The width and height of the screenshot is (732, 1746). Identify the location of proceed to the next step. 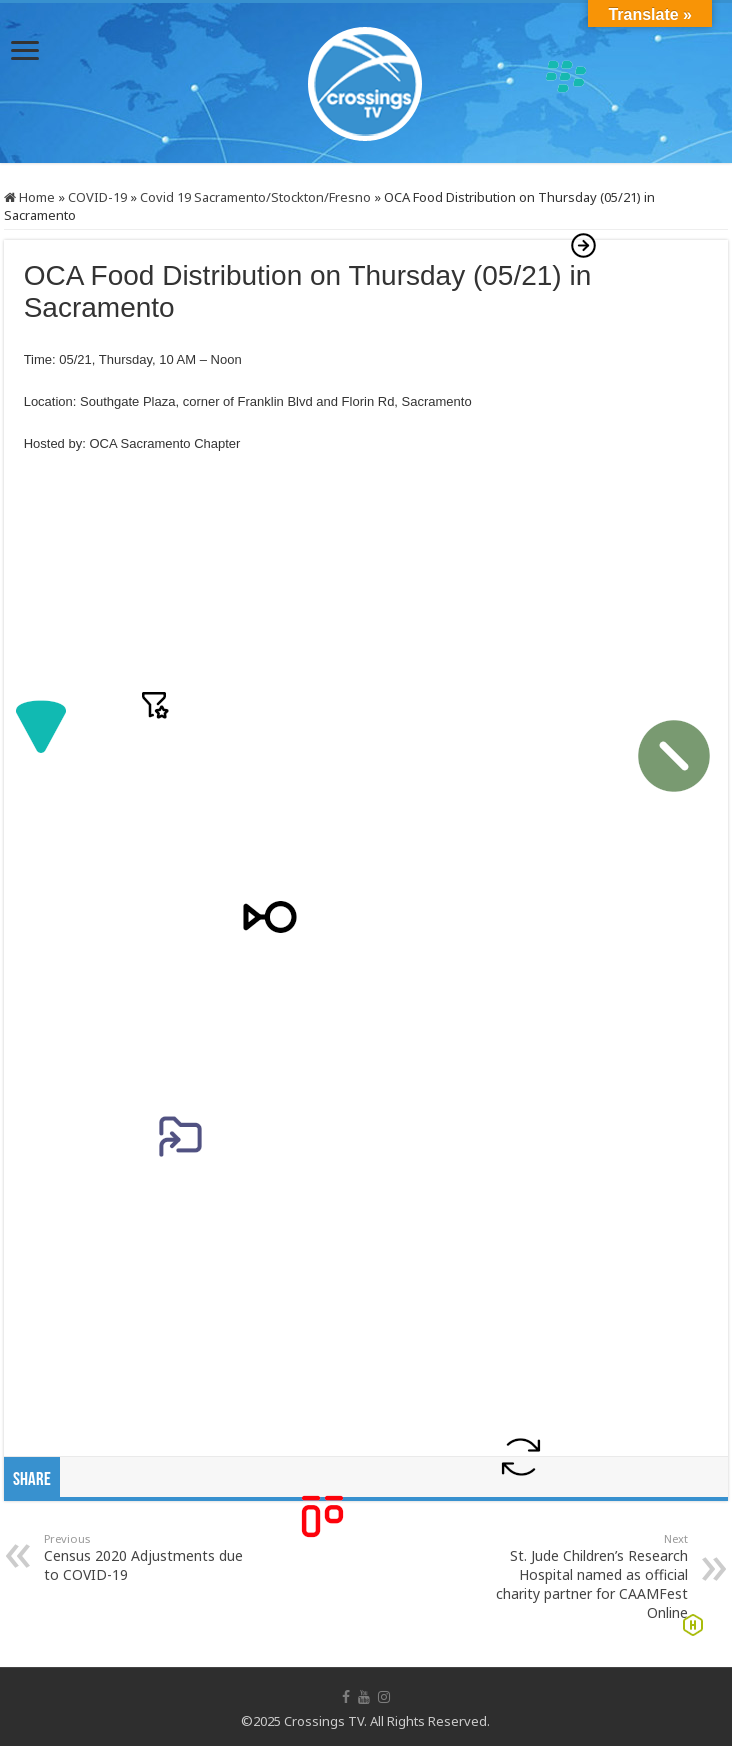
(583, 245).